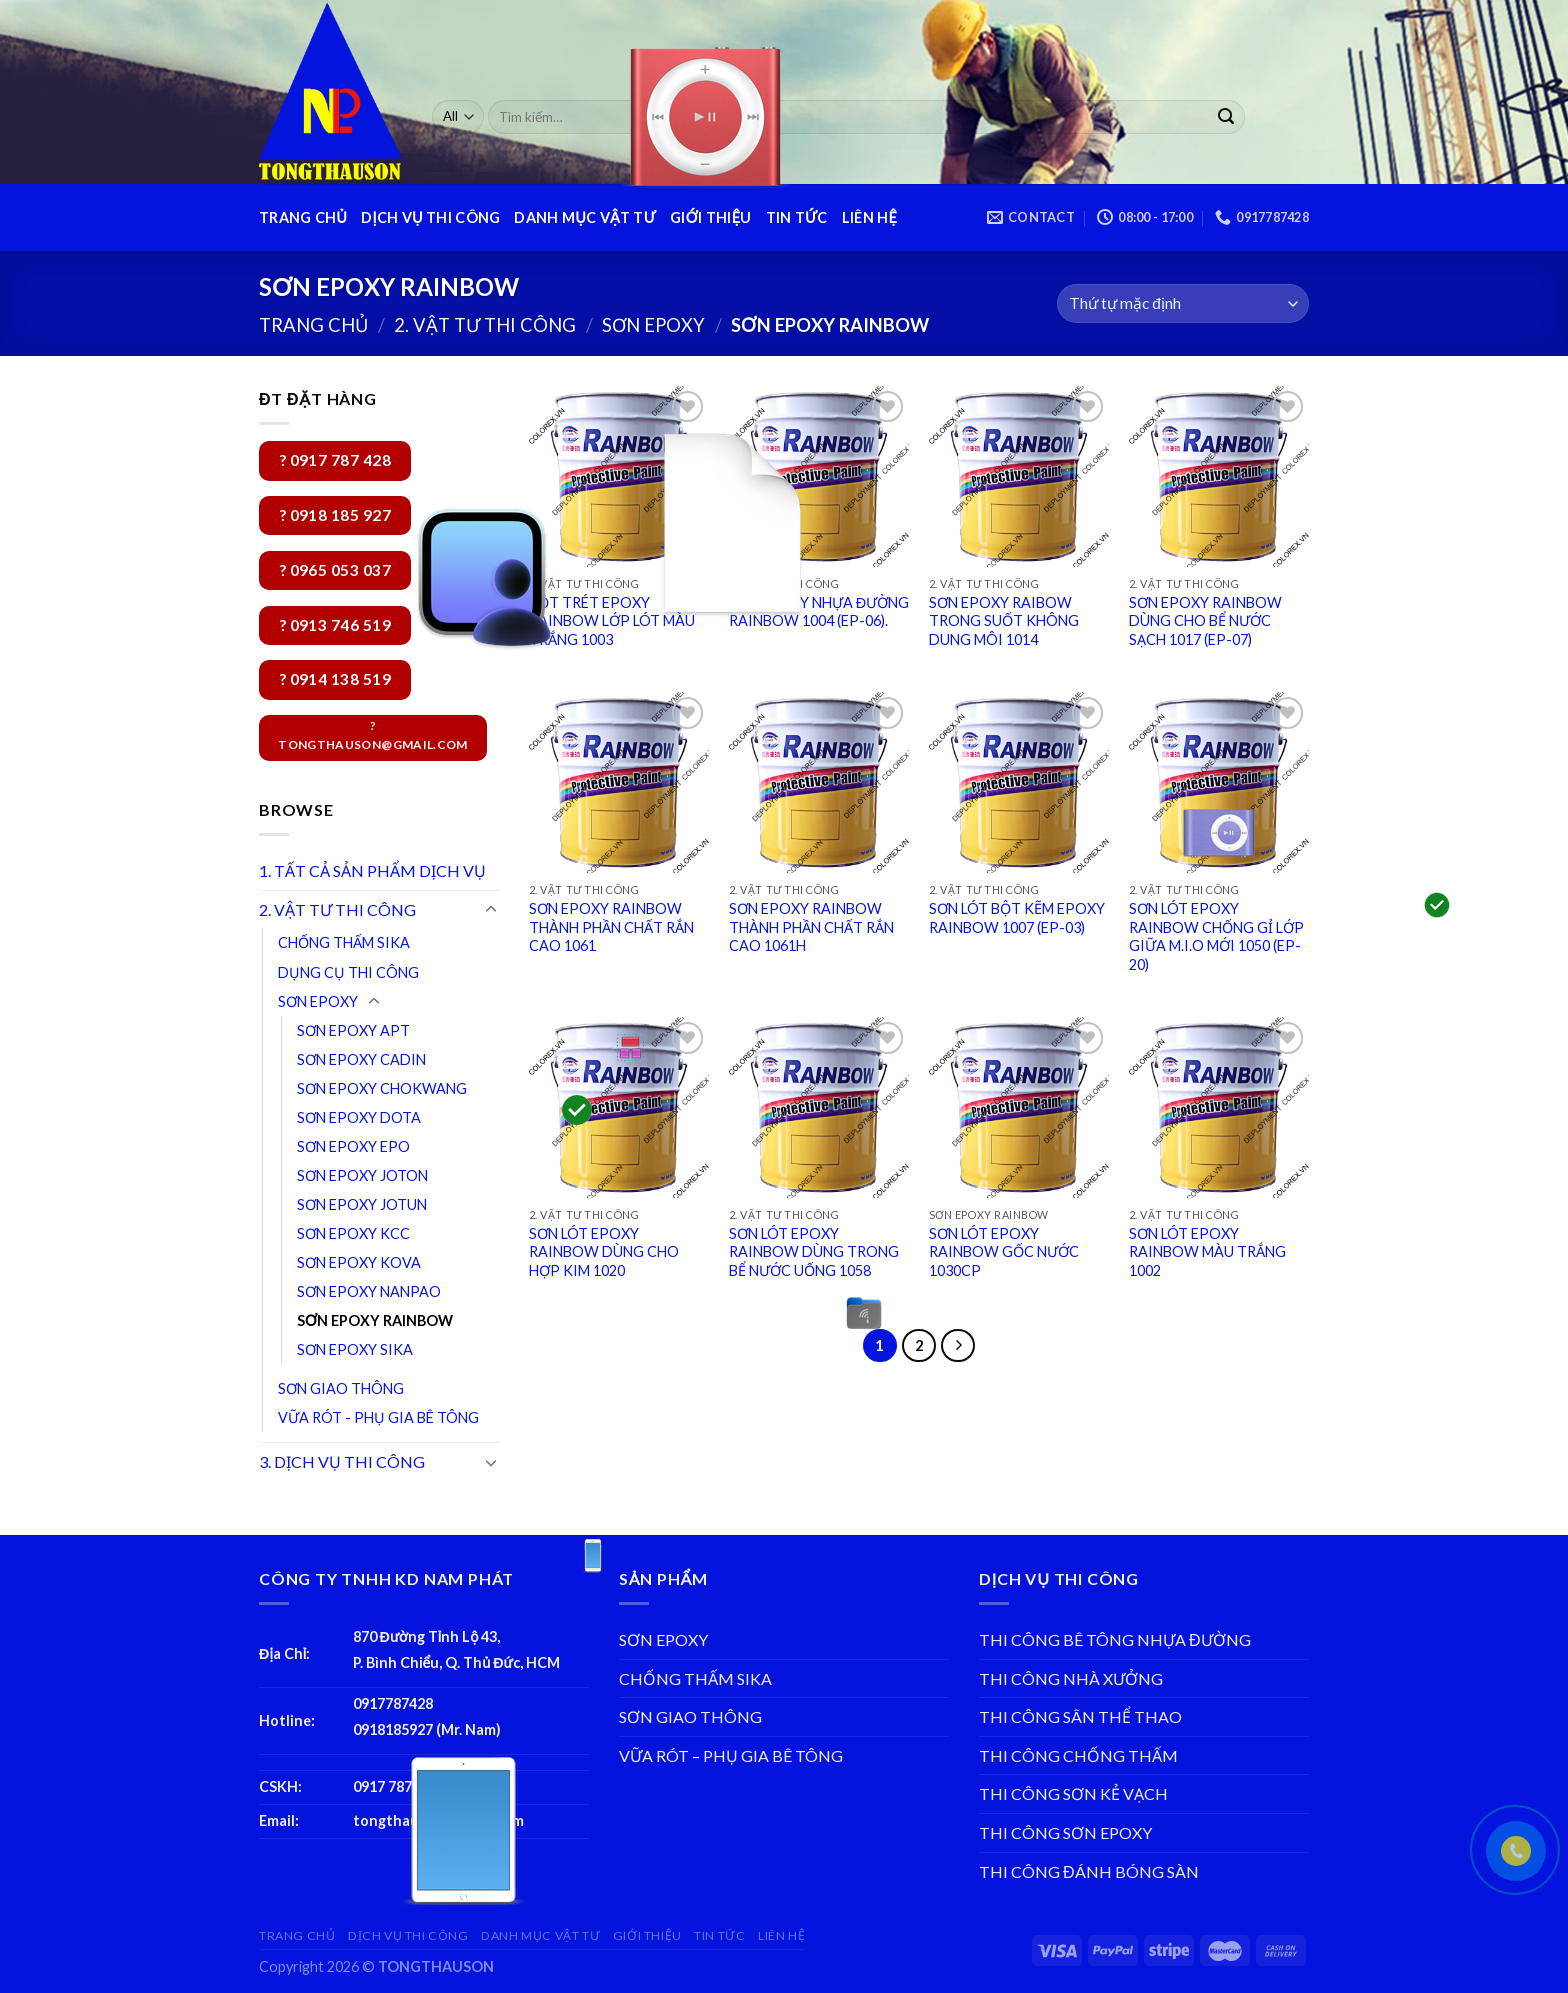 This screenshot has width=1568, height=1993. I want to click on confirm or accept an action, so click(577, 1110).